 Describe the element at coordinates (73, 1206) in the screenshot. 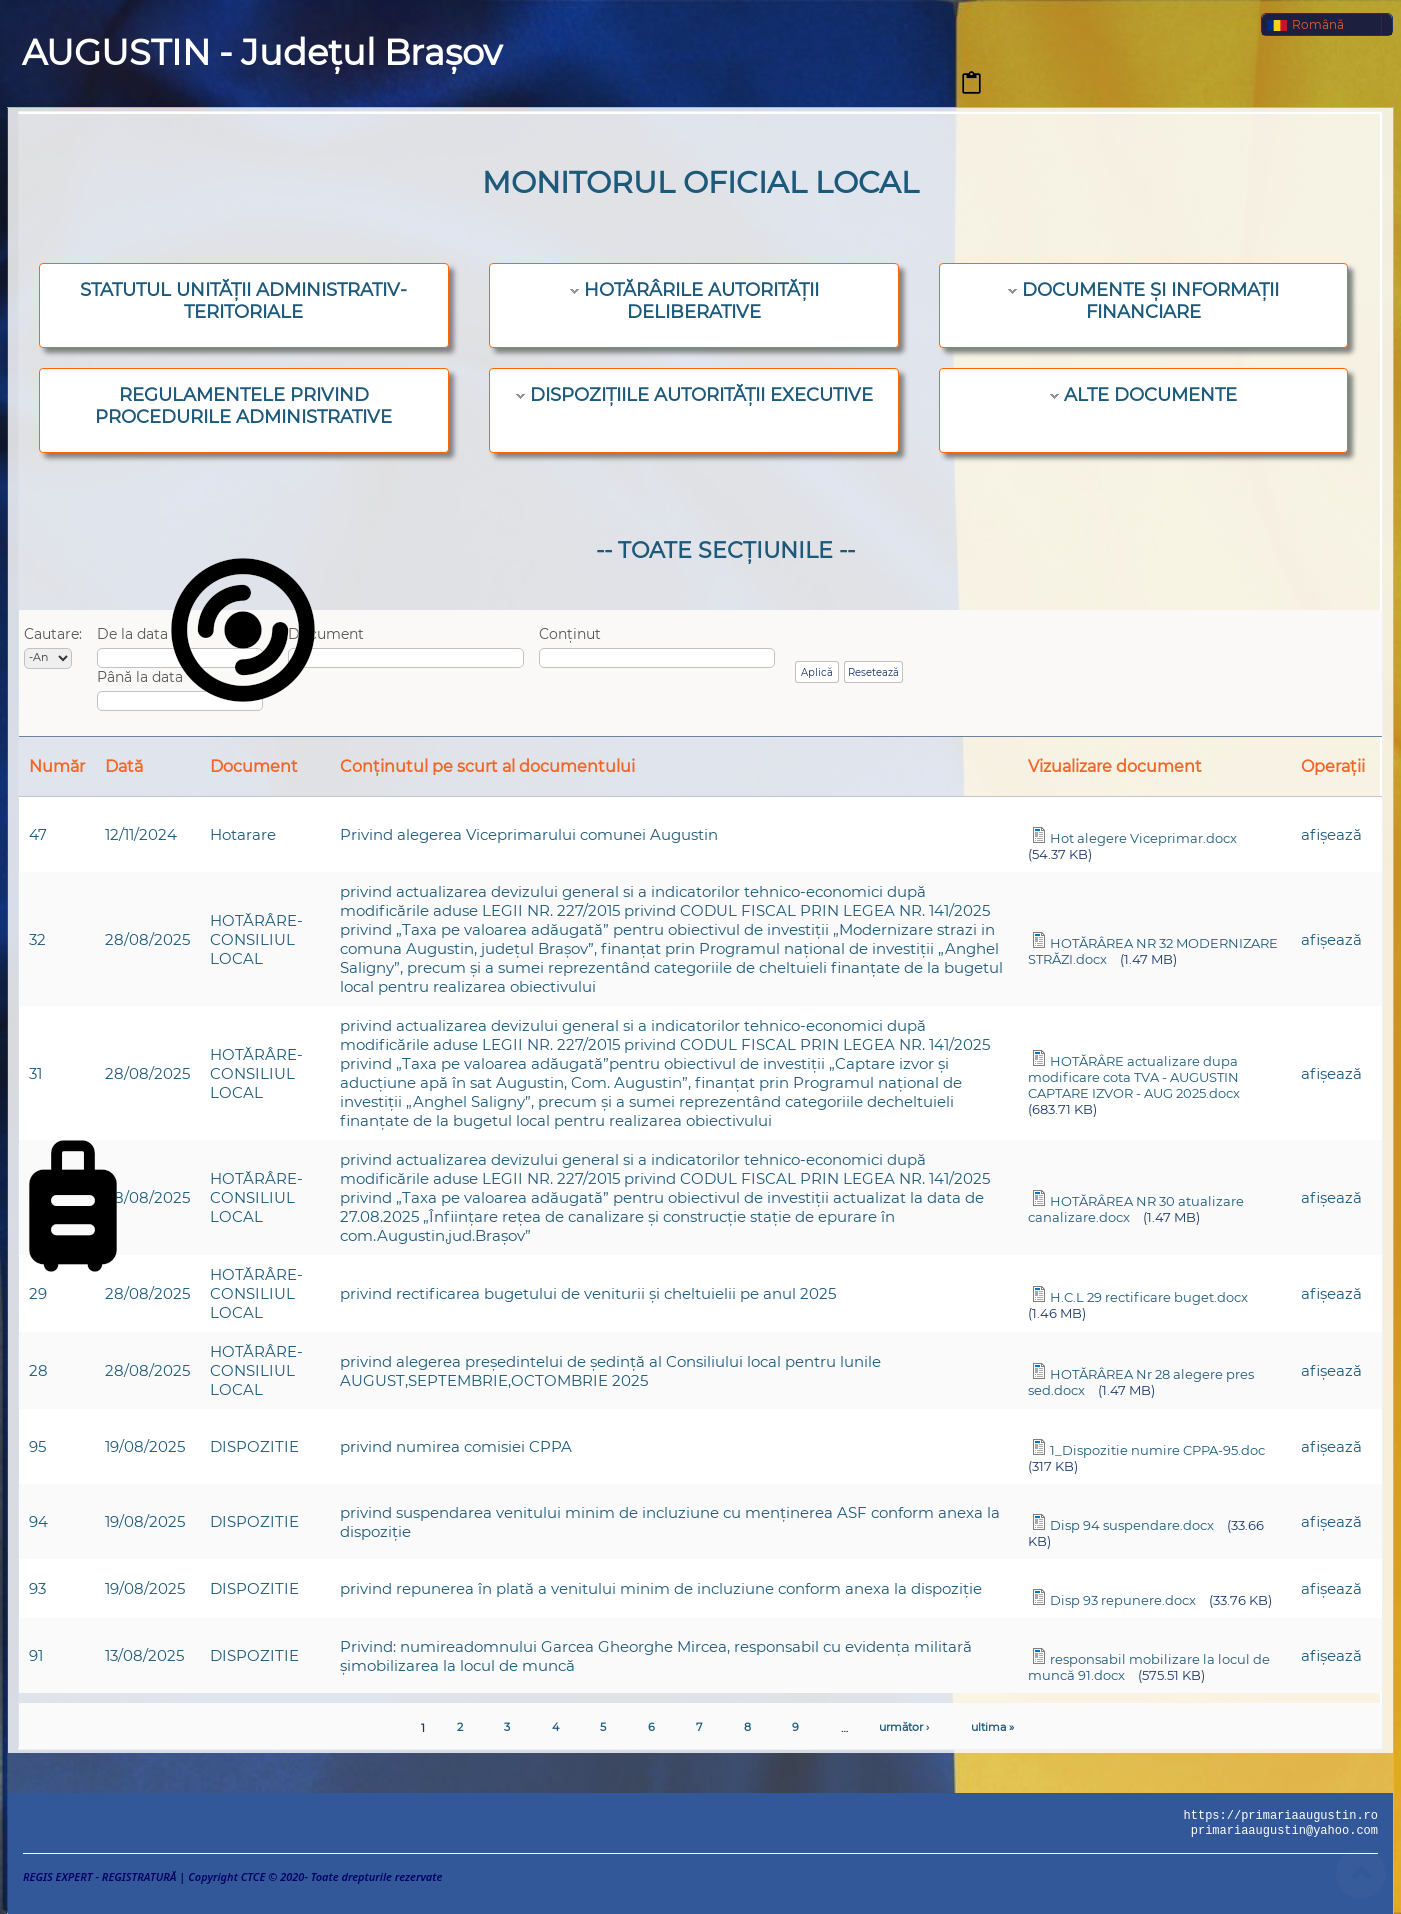

I see `access travel or trip planning features` at that location.